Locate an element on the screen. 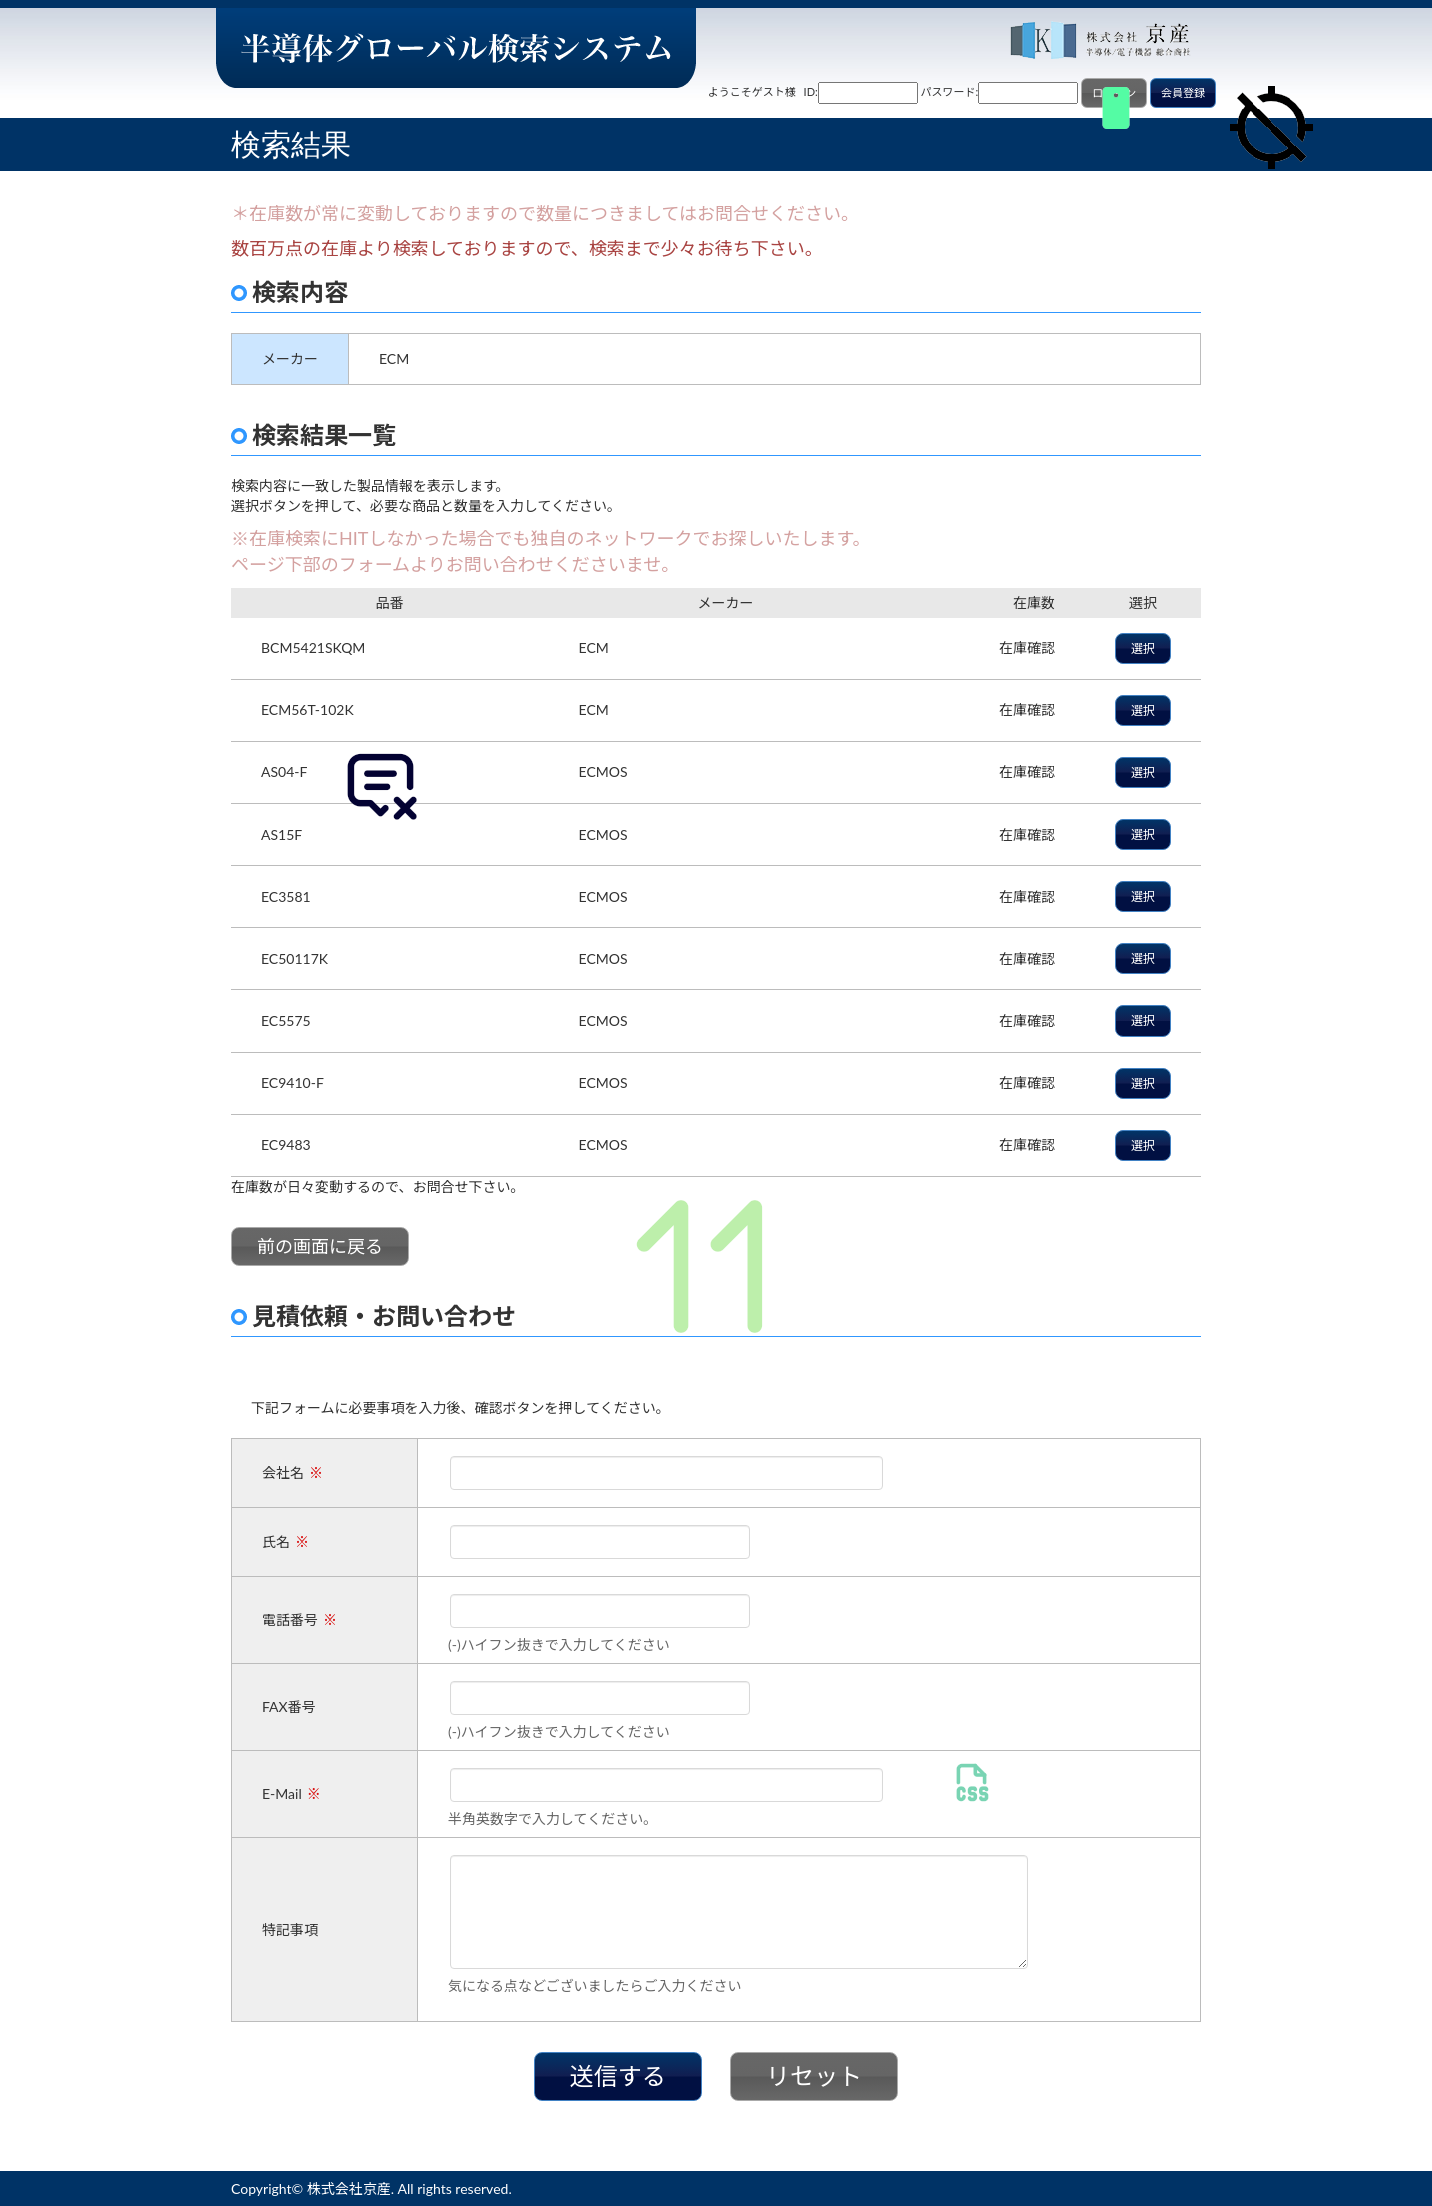 Image resolution: width=1432 pixels, height=2206 pixels. access device camera from mobile is located at coordinates (1116, 108).